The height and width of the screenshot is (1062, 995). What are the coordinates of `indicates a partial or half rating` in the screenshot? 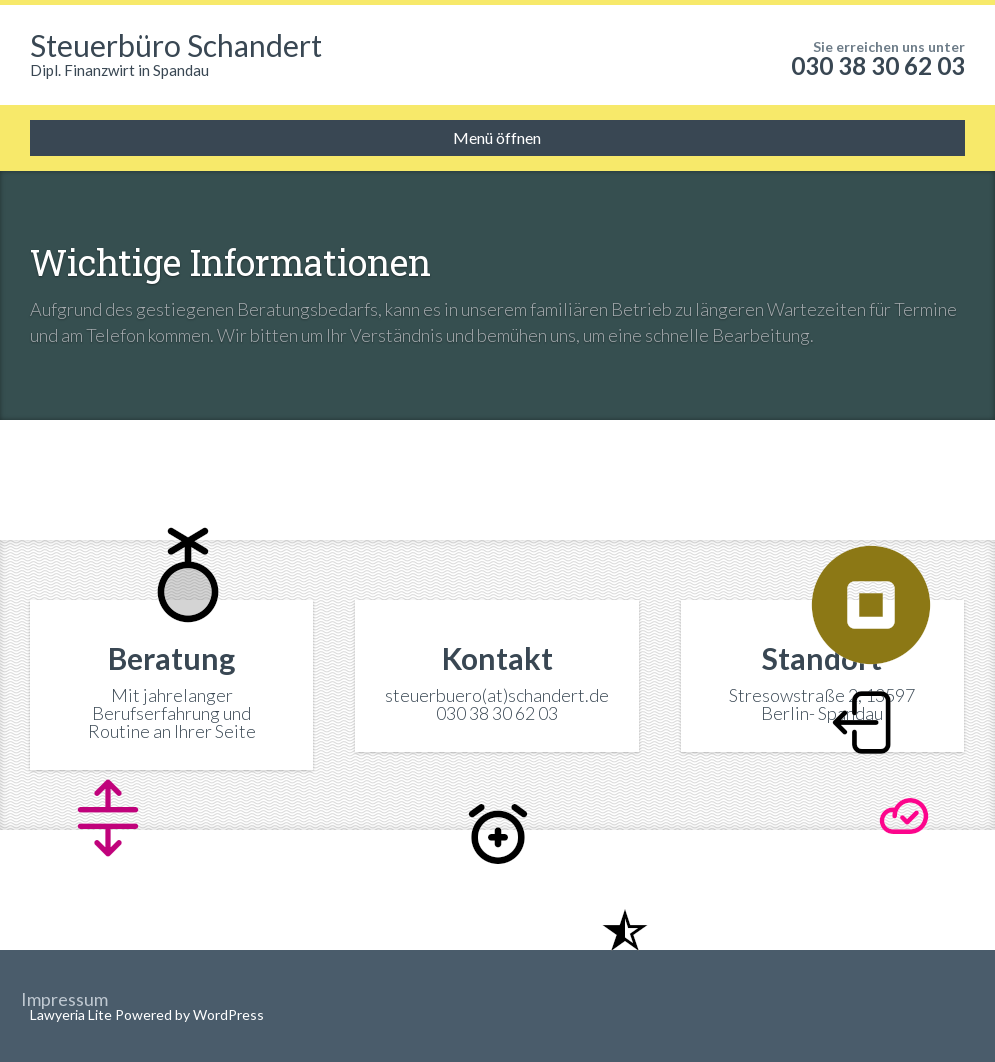 It's located at (625, 930).